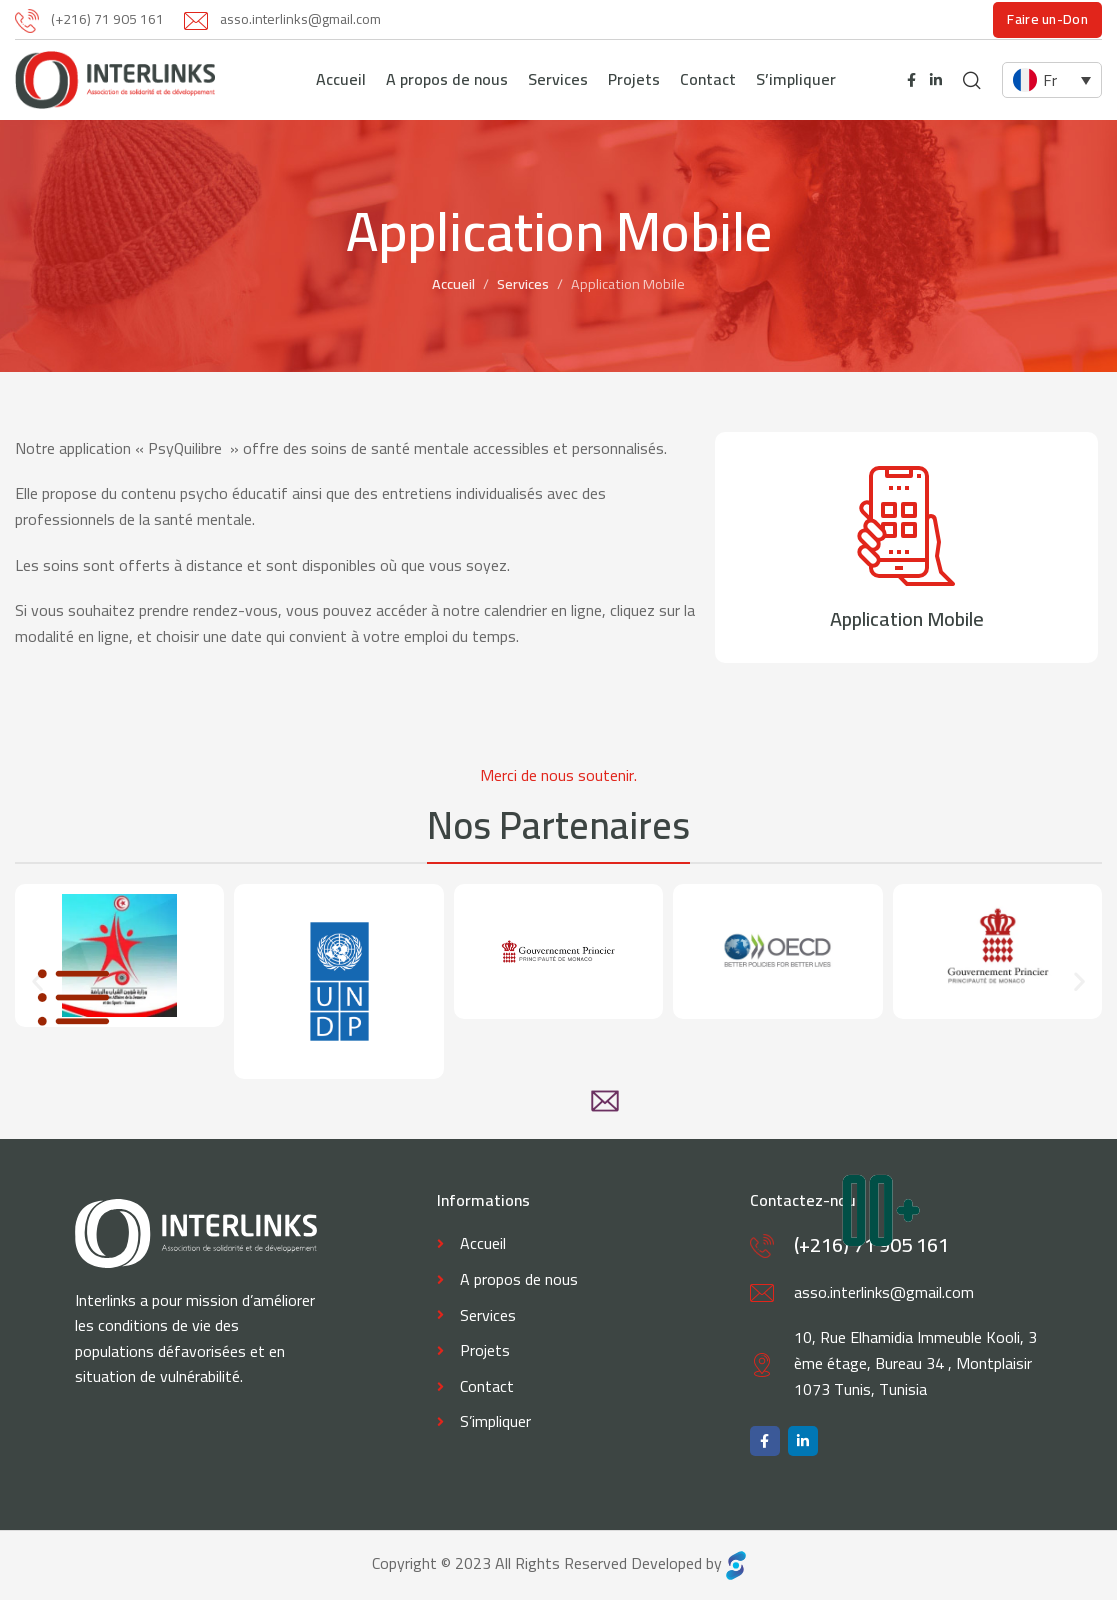 Image resolution: width=1117 pixels, height=1600 pixels. I want to click on open your email inbox, so click(605, 1101).